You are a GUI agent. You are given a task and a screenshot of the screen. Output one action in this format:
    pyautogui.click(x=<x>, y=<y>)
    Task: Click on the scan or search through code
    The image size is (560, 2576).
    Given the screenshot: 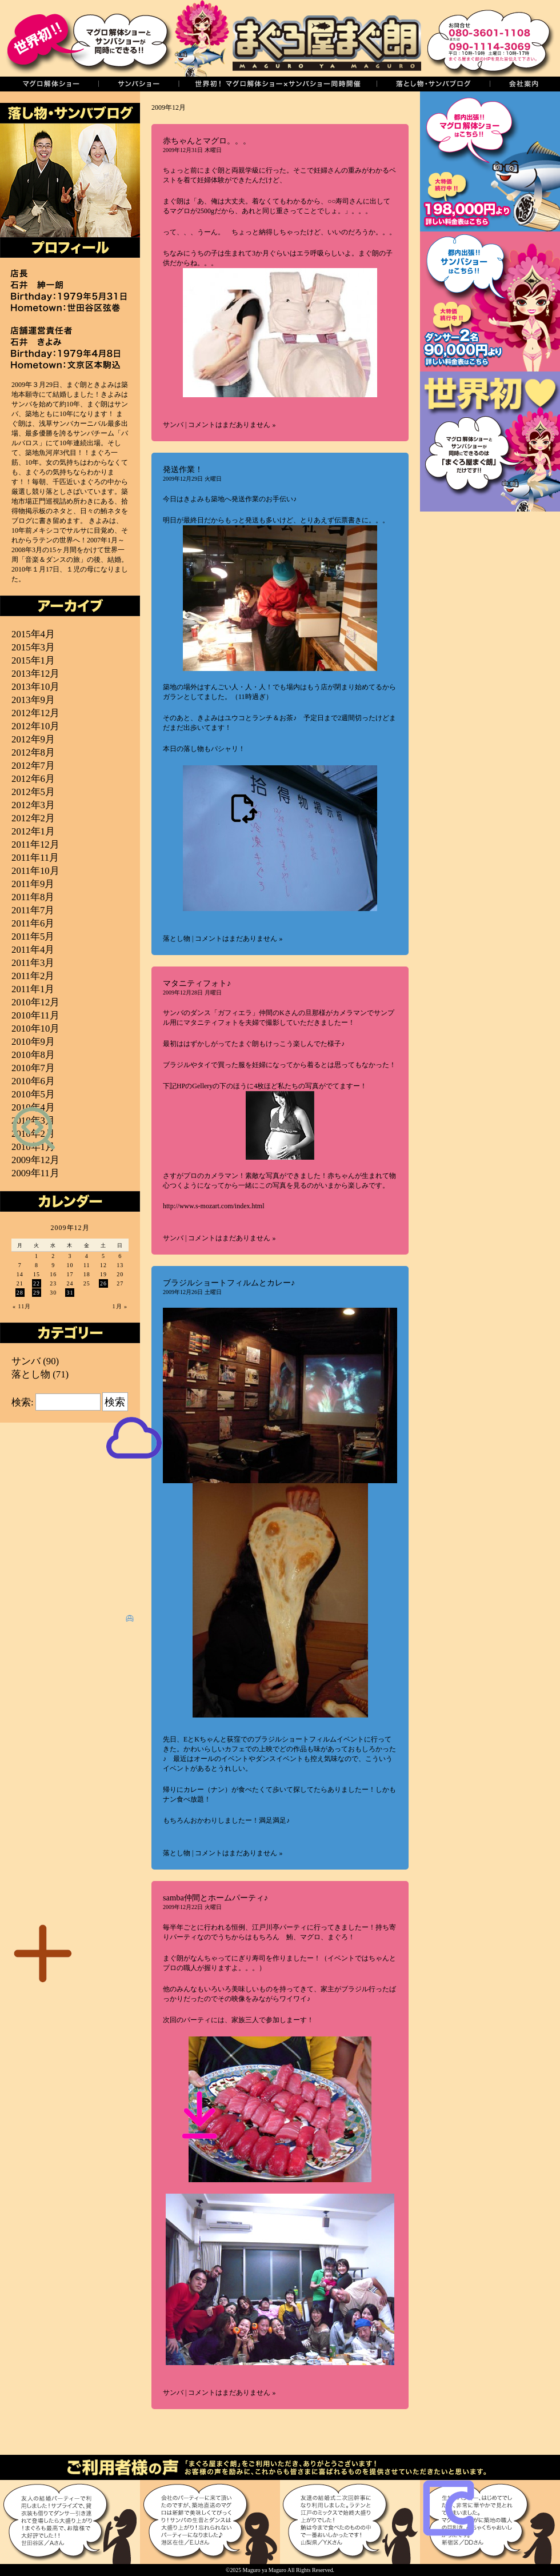 What is the action you would take?
    pyautogui.click(x=34, y=1128)
    